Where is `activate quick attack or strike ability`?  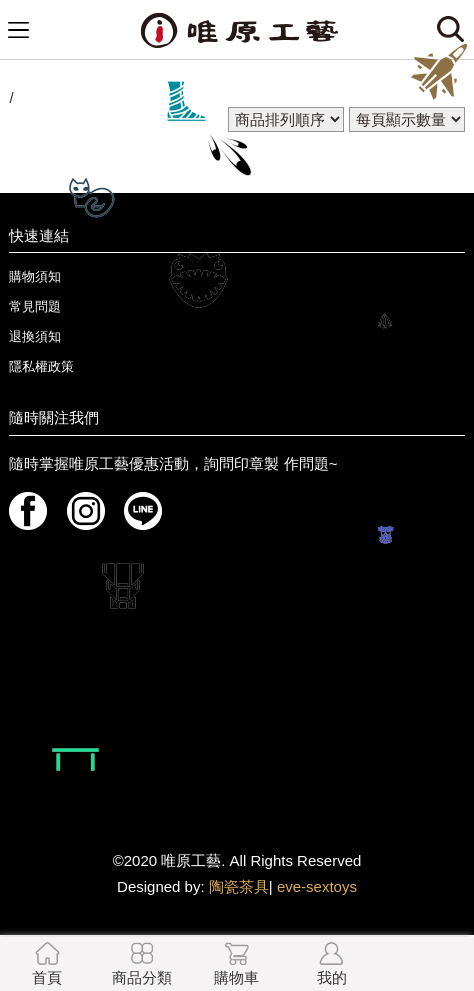 activate quick attack or strike ability is located at coordinates (229, 154).